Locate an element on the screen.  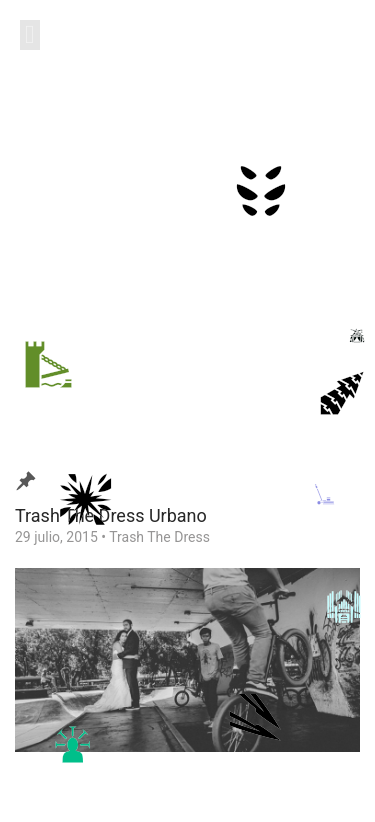
access goblin camp location in game is located at coordinates (357, 335).